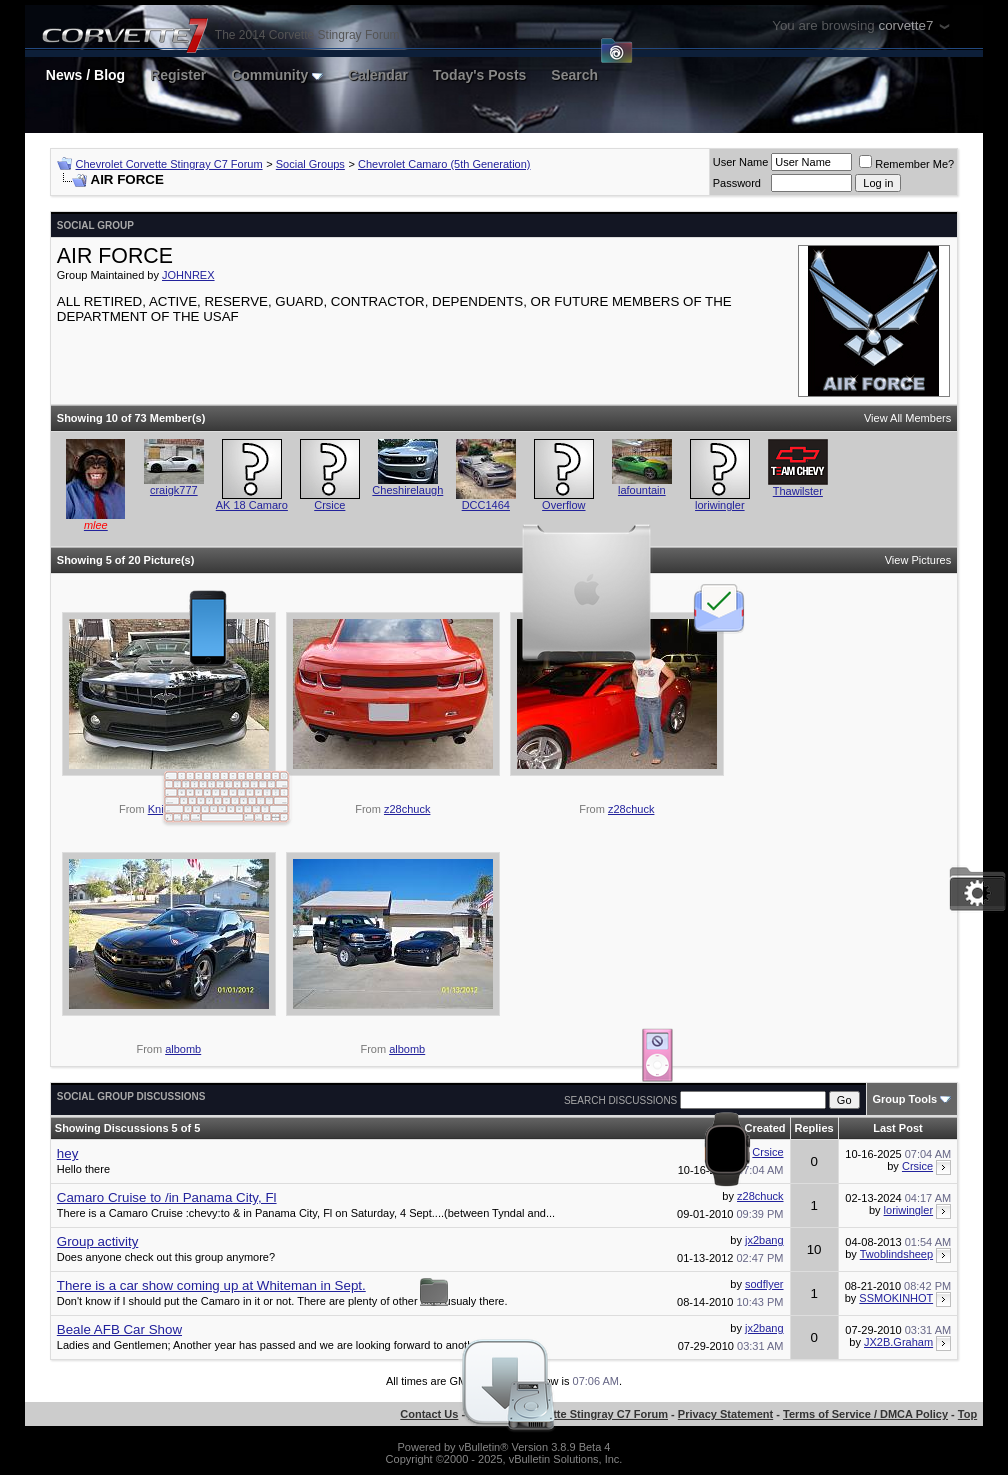  What do you see at coordinates (586, 593) in the screenshot?
I see `indicates mac pro desktop computer in system settings` at bounding box center [586, 593].